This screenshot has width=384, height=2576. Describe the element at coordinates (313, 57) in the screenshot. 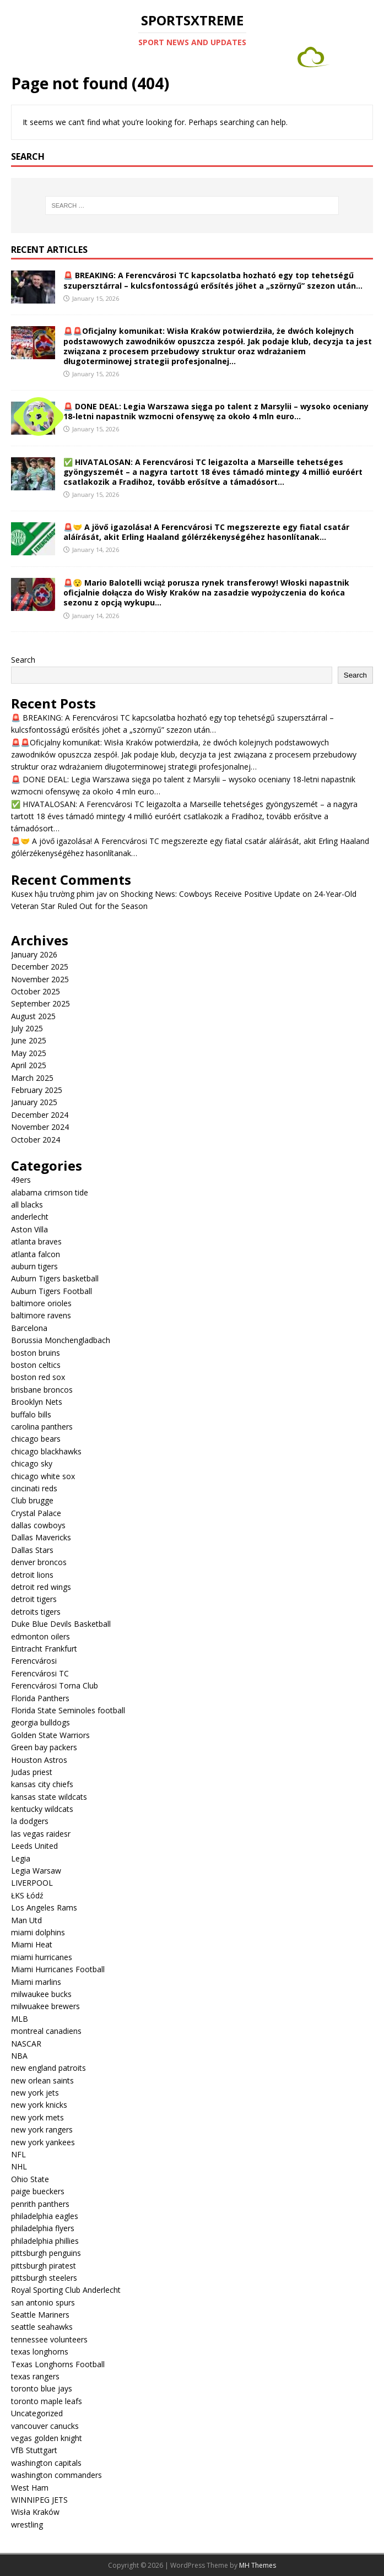

I see `ethers.js library branding or documentation link` at that location.